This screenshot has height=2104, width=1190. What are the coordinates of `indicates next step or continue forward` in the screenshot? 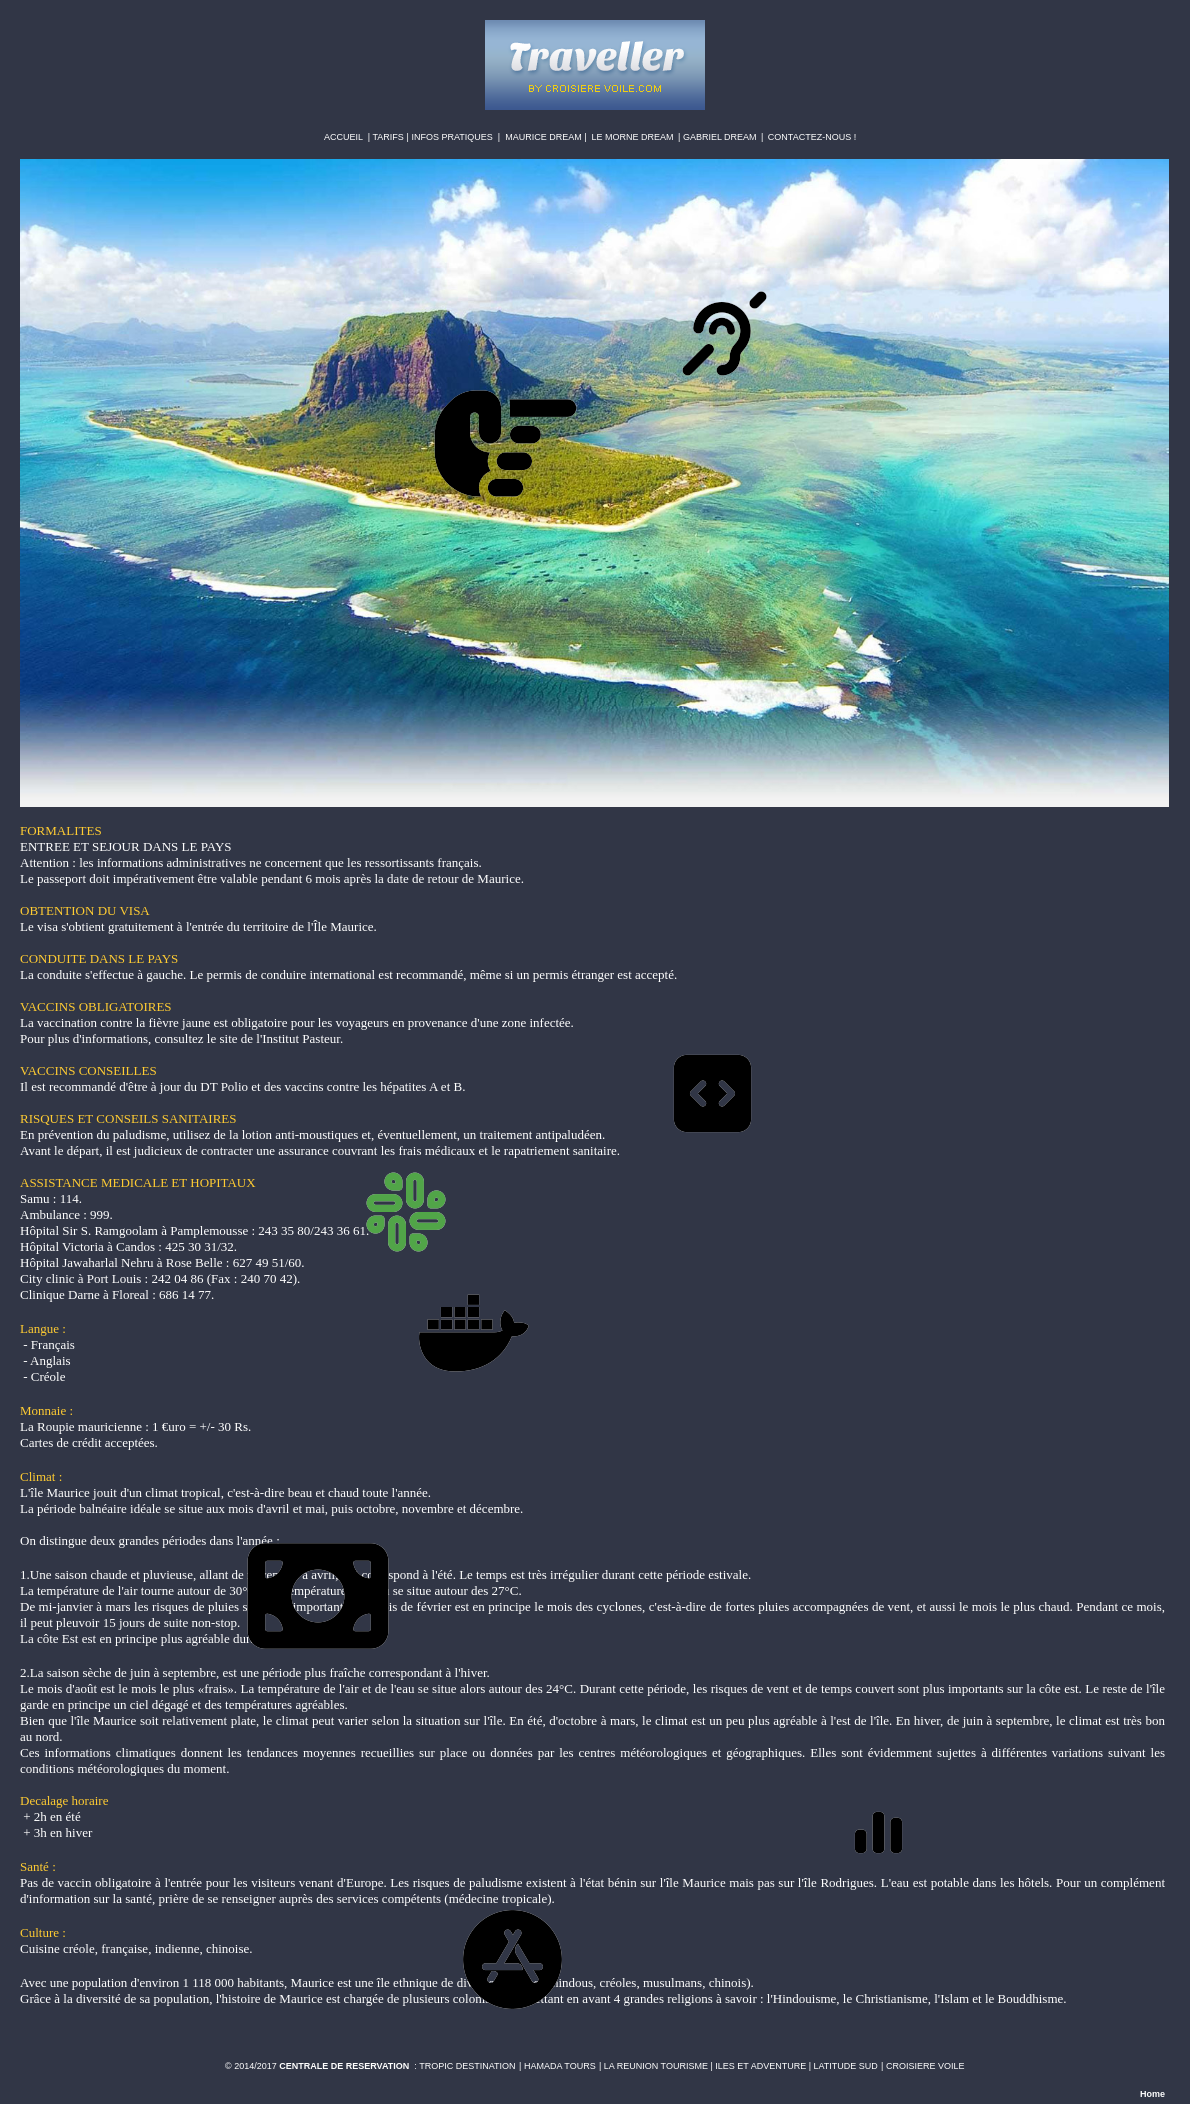 It's located at (505, 443).